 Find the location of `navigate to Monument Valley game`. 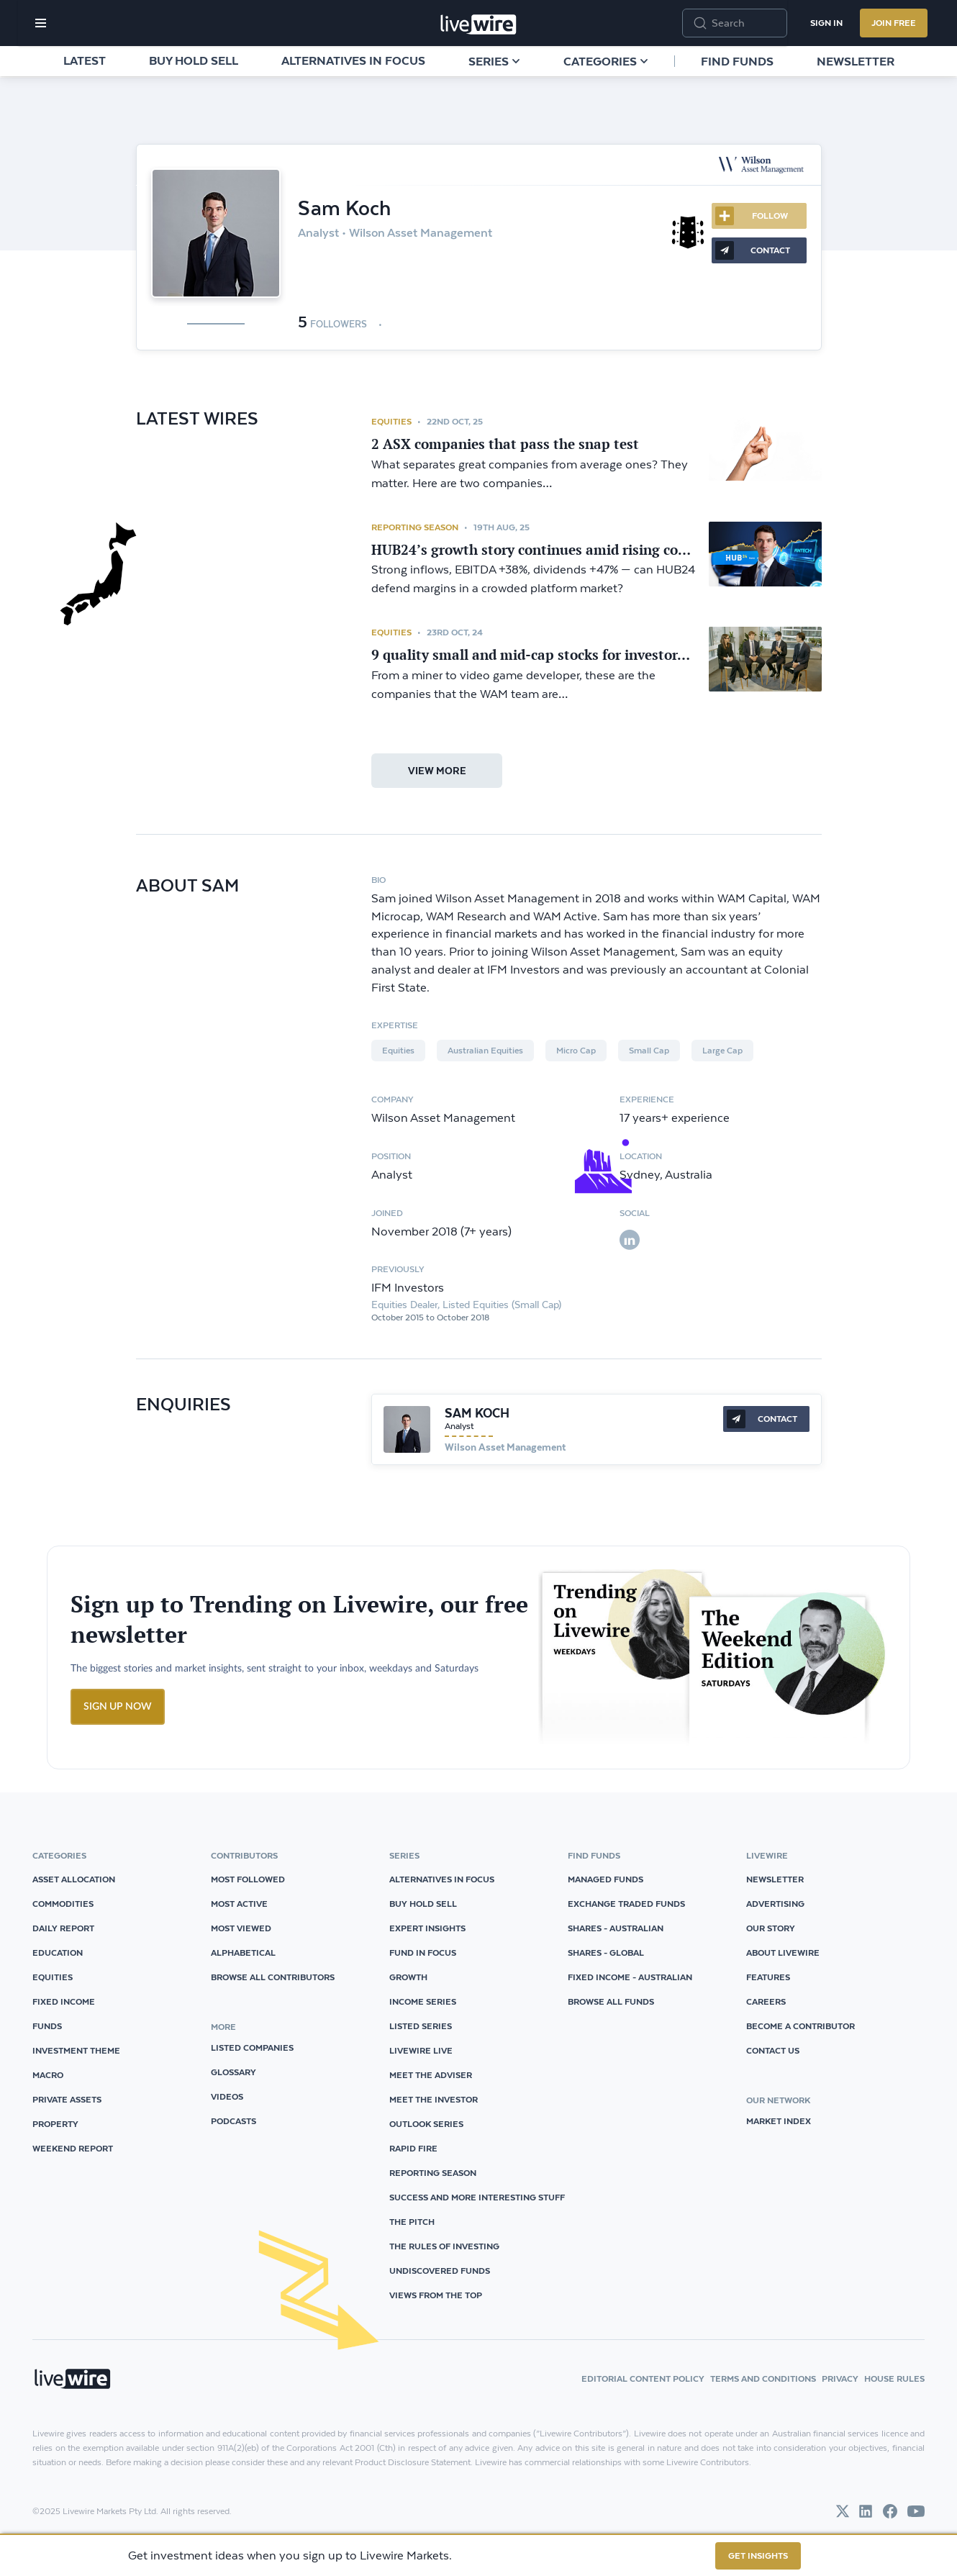

navigate to Monument Valley game is located at coordinates (603, 1164).